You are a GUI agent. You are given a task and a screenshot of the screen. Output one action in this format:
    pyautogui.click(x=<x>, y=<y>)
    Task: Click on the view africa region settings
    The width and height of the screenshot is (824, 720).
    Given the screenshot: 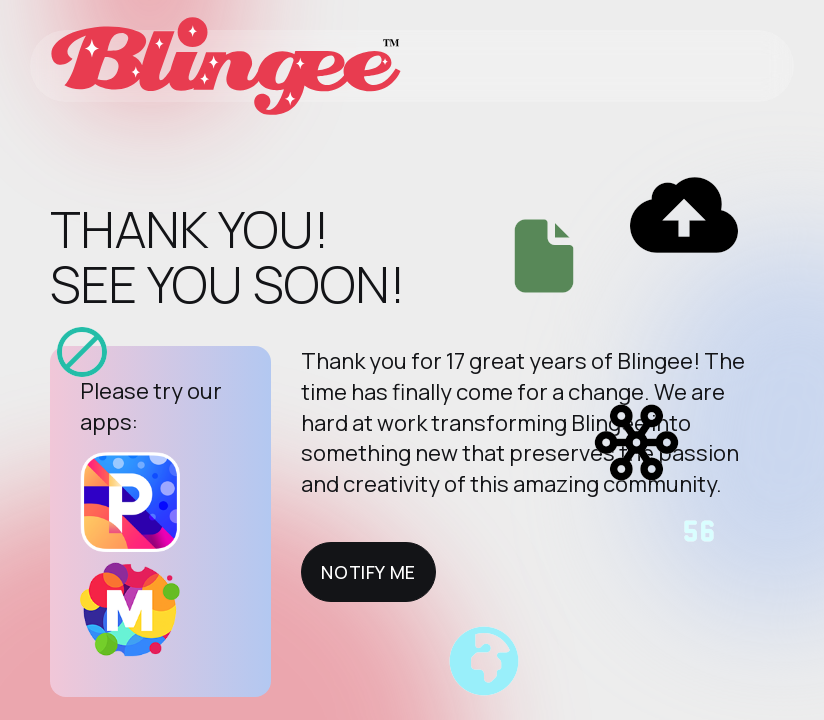 What is the action you would take?
    pyautogui.click(x=484, y=661)
    